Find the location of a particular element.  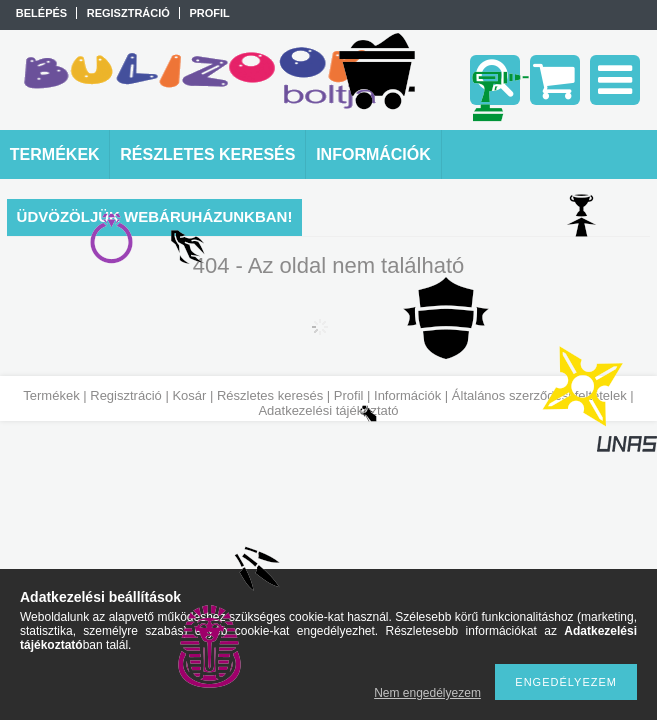

view achievement goals is located at coordinates (581, 215).